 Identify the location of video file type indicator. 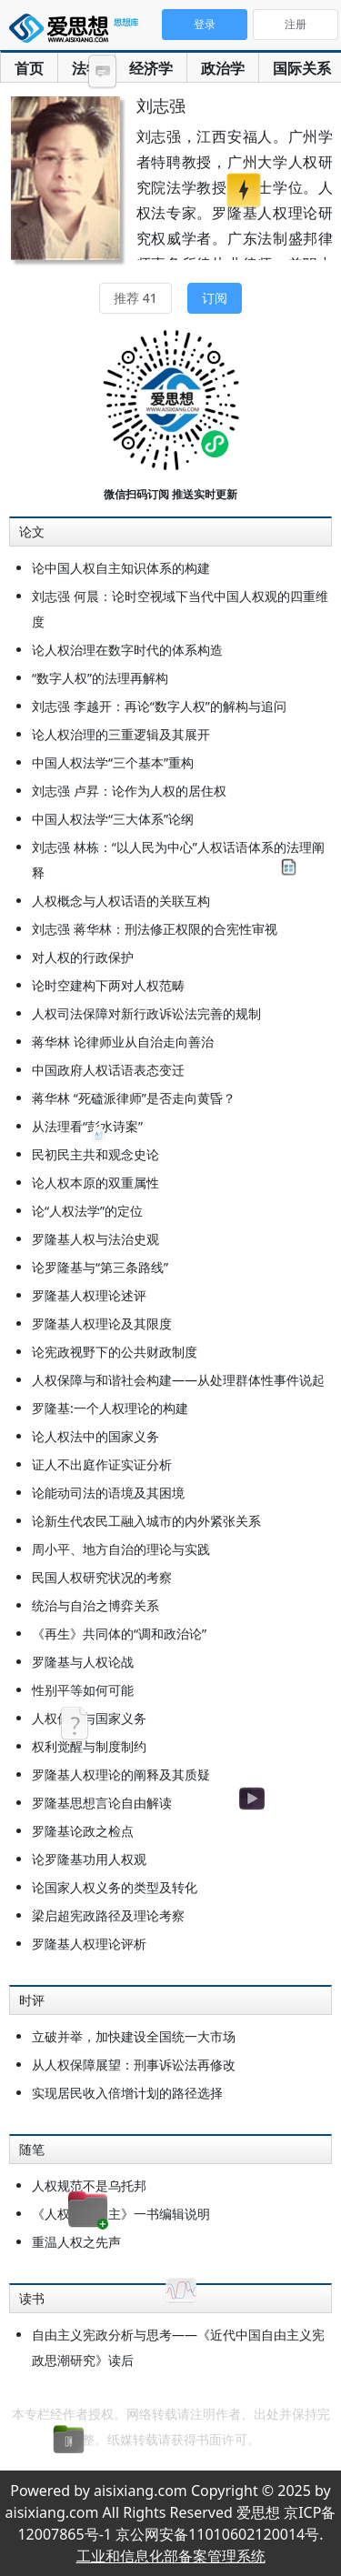
(252, 1798).